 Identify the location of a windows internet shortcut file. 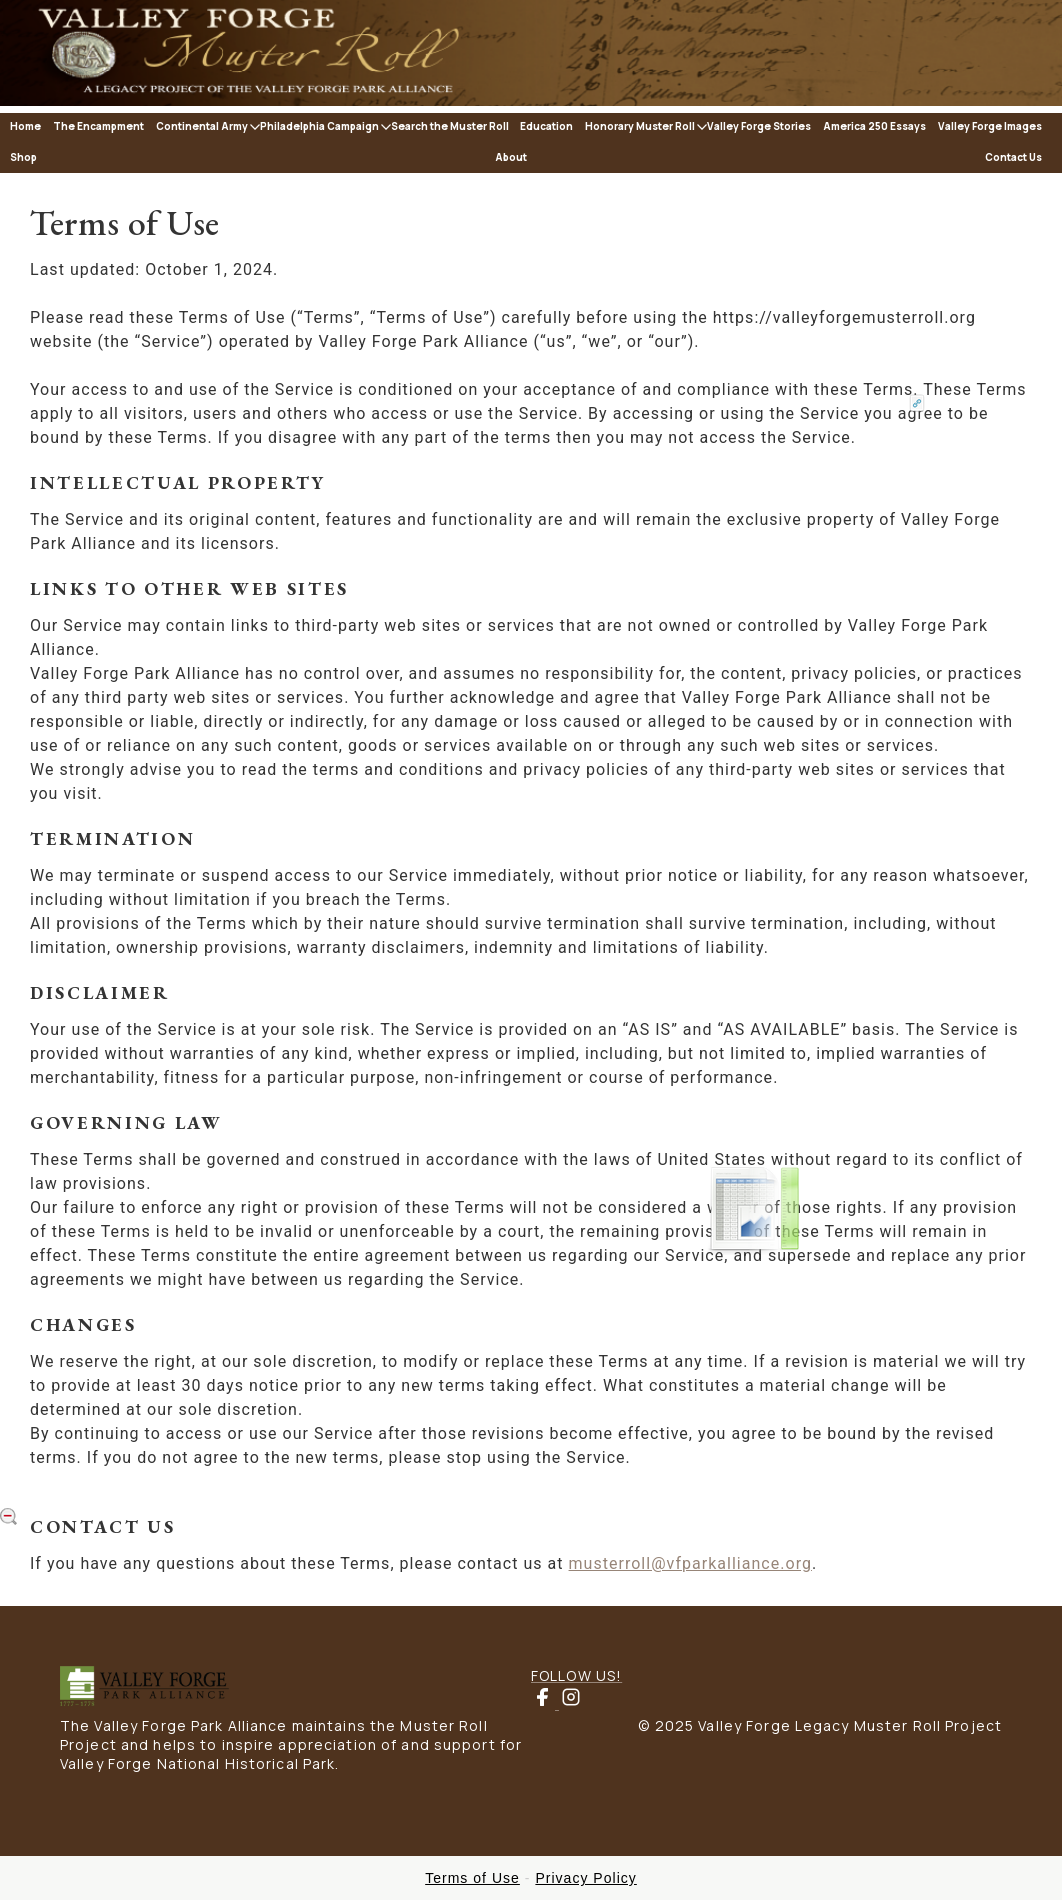
(917, 403).